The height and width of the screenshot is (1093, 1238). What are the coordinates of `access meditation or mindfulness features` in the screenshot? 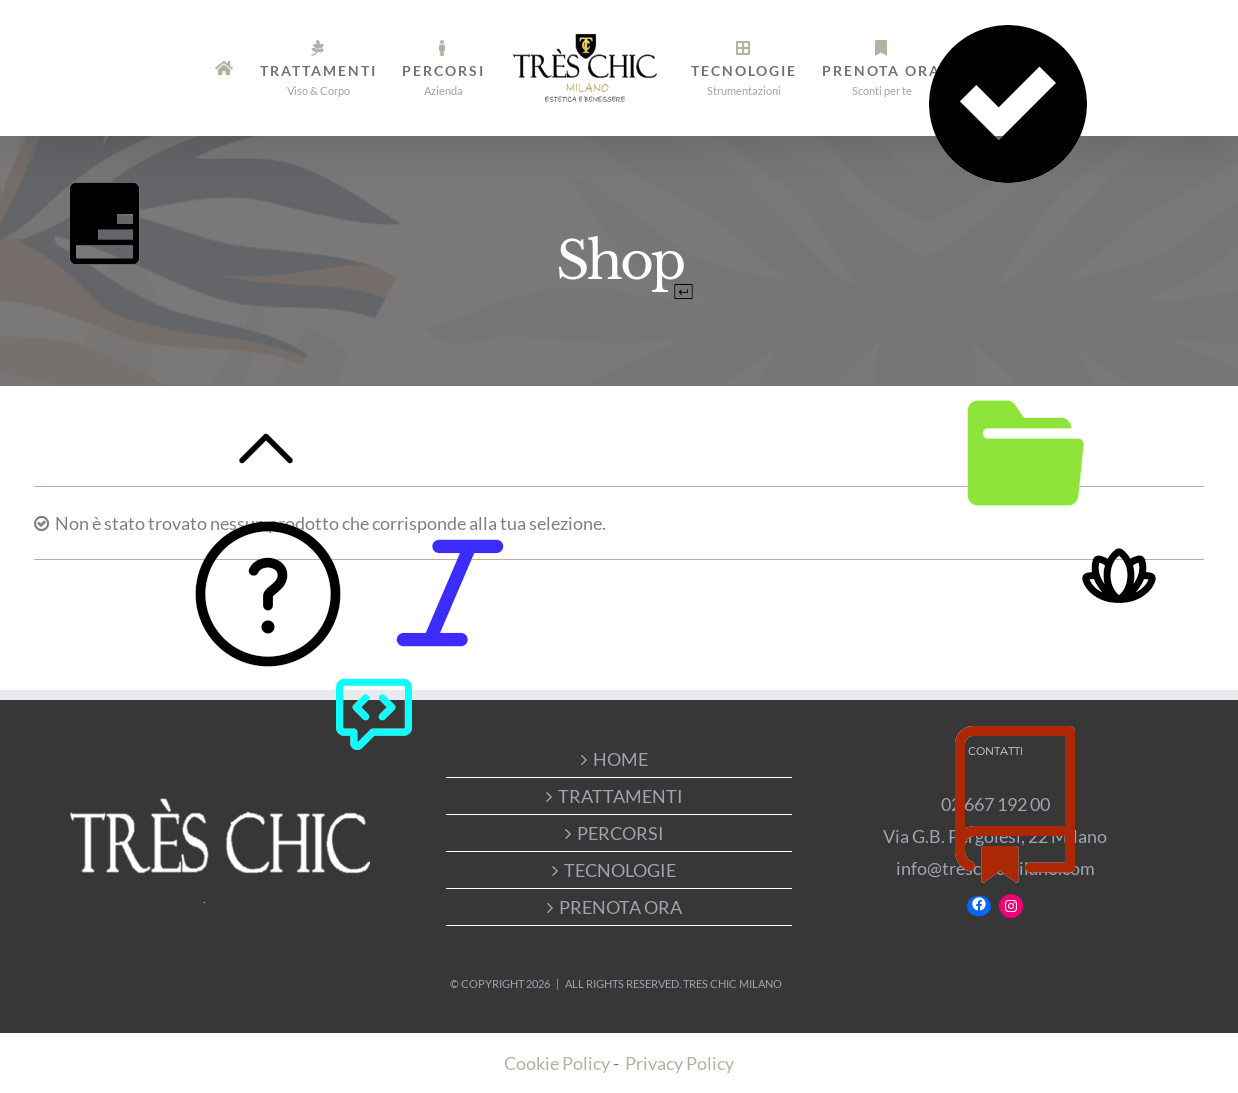 It's located at (1119, 578).